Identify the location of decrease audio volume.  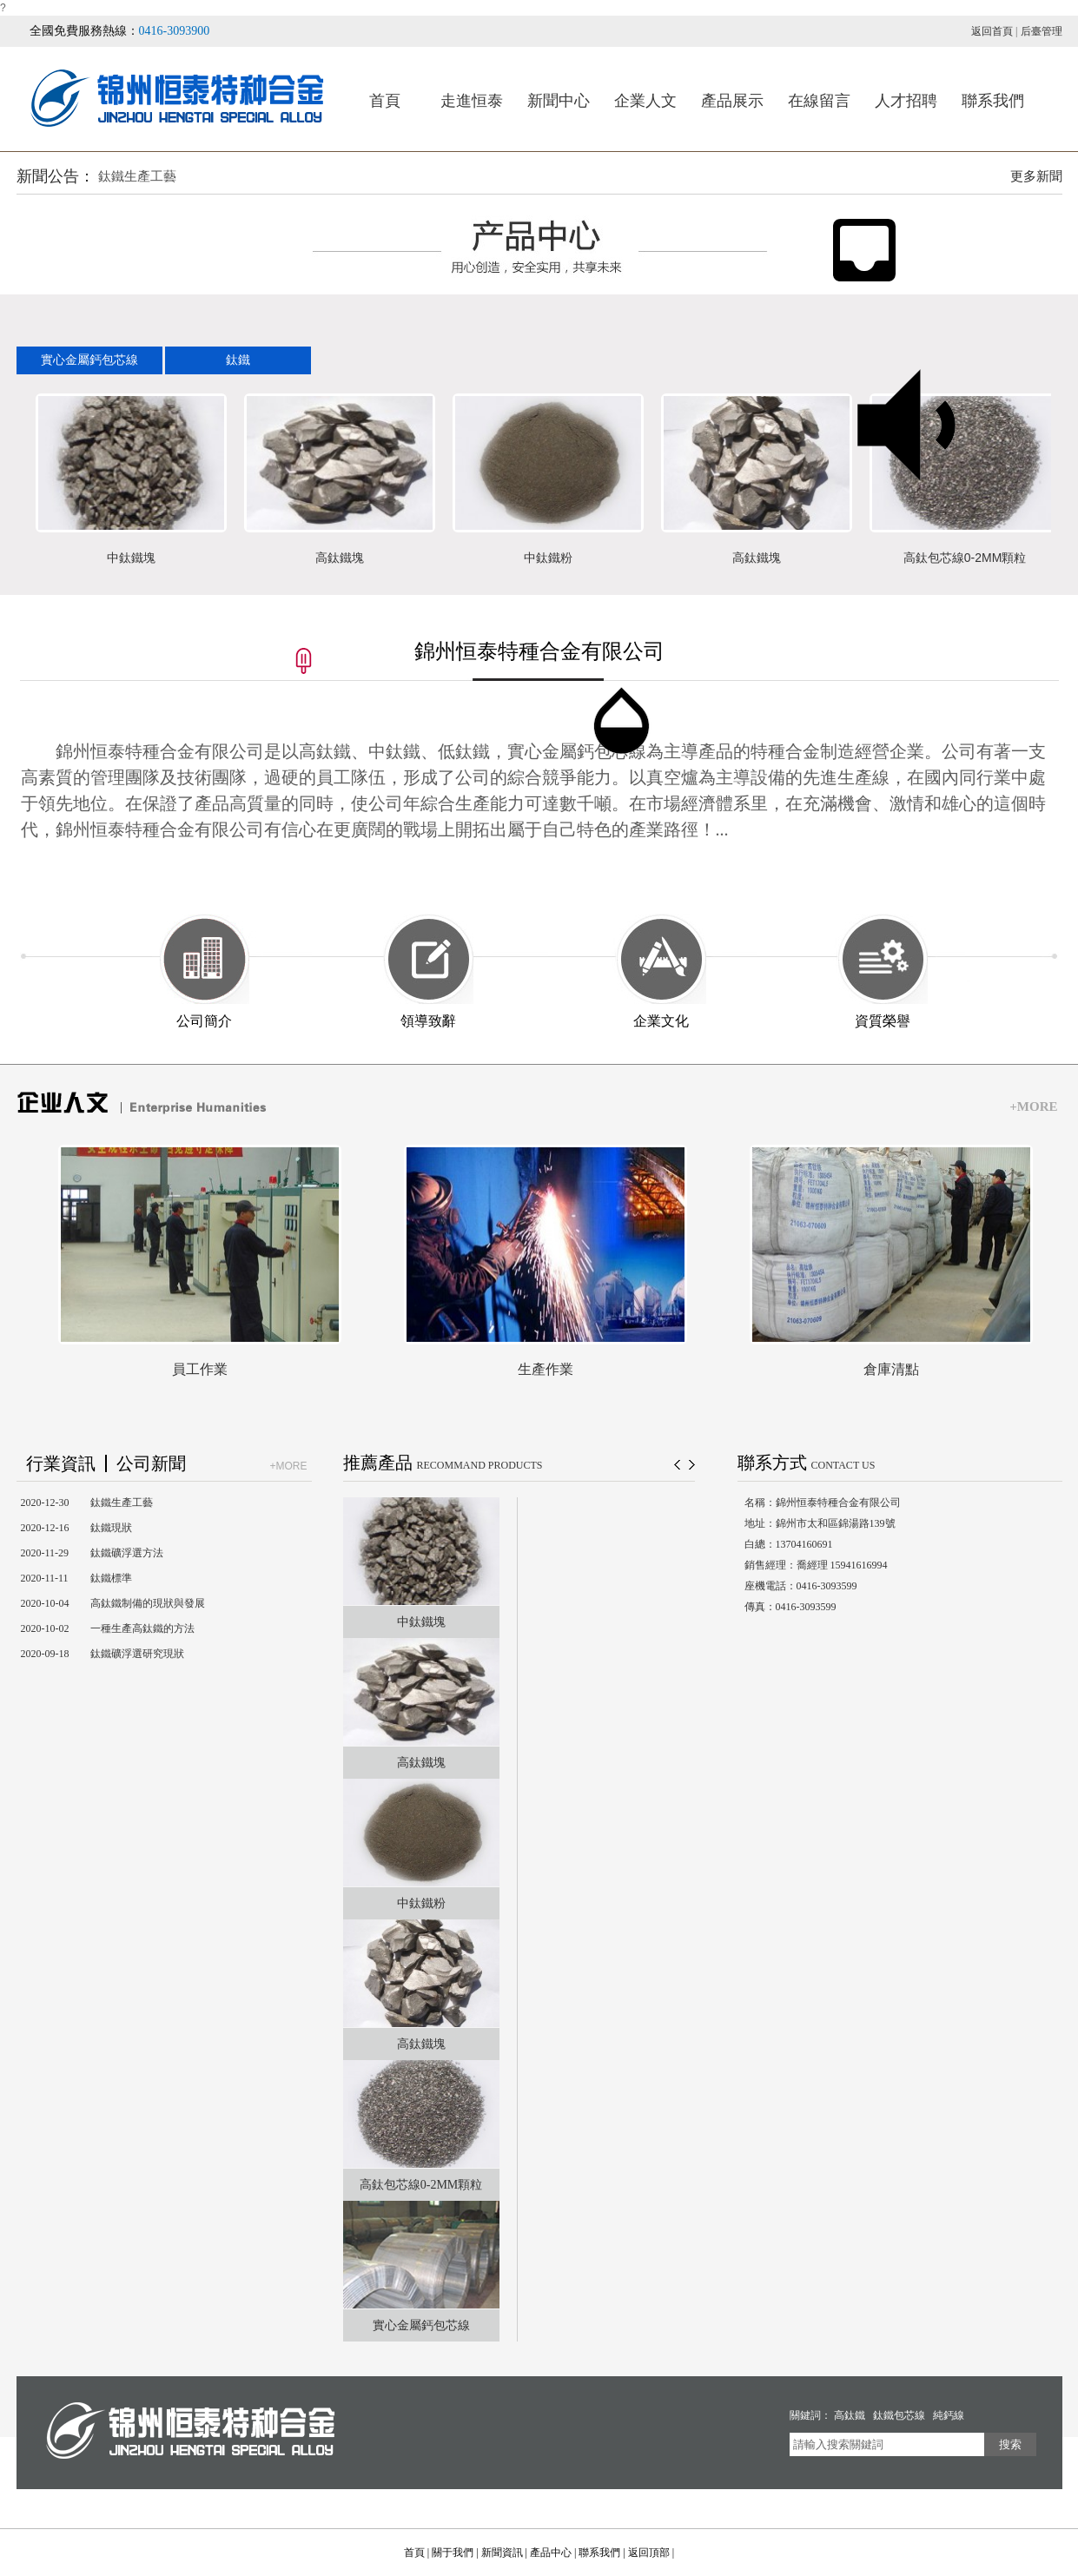
(906, 425).